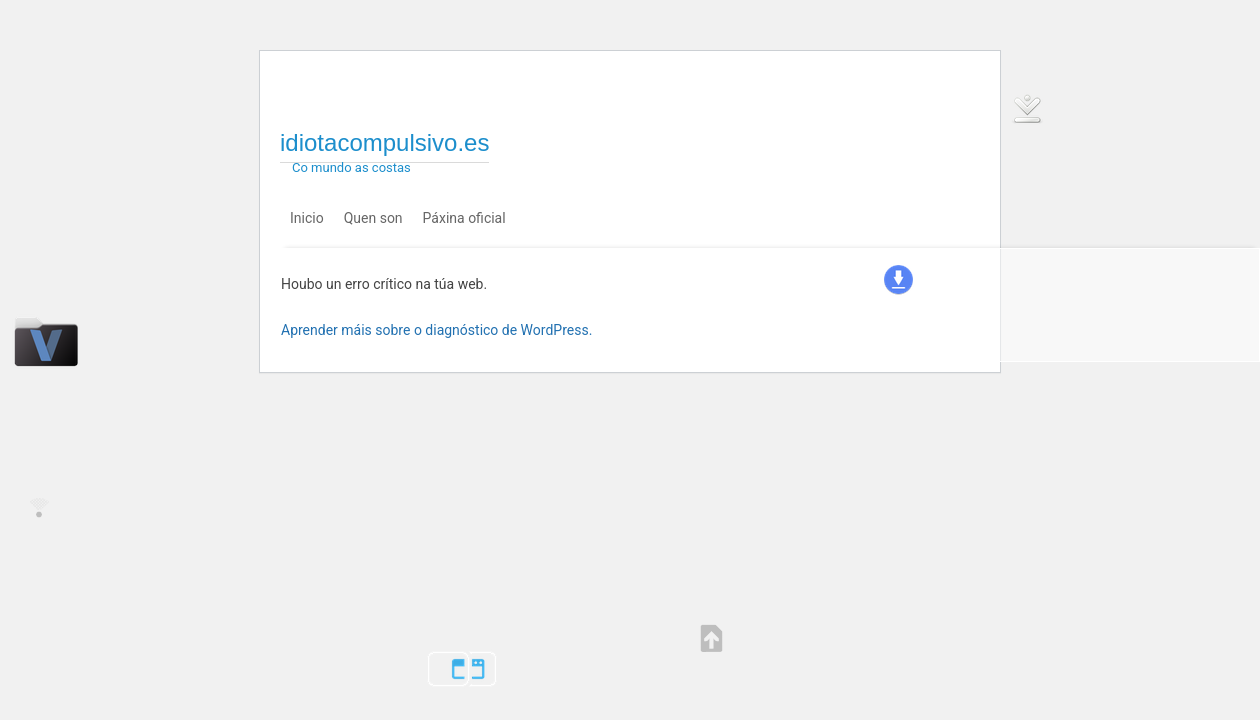  I want to click on side-by-side window layout with focus on right screen, so click(462, 669).